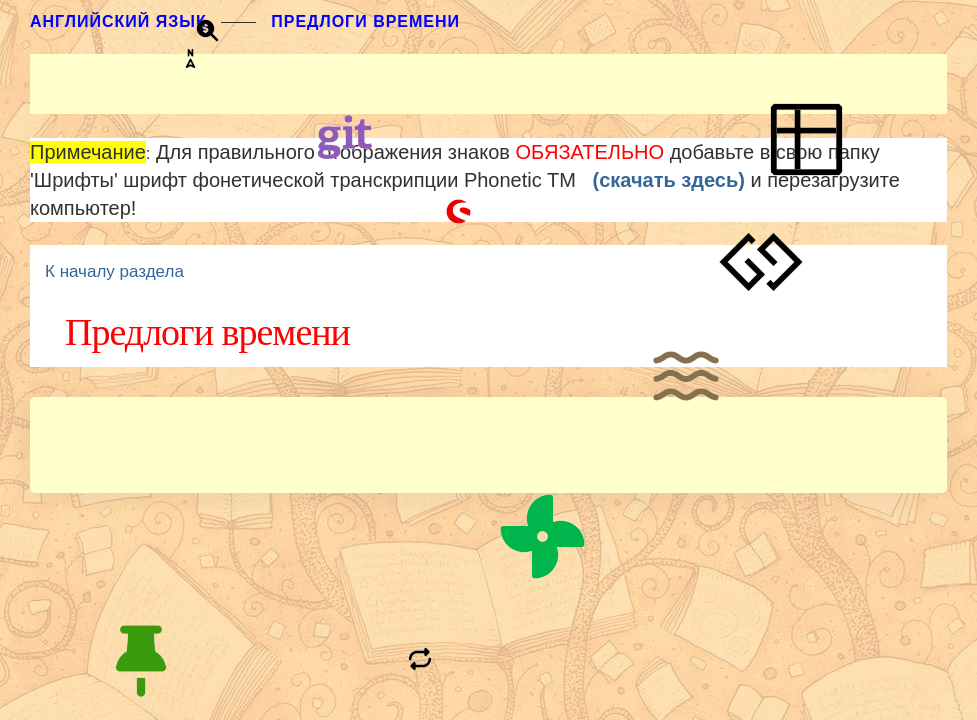 The image size is (977, 720). What do you see at coordinates (420, 659) in the screenshot?
I see `enable repeat mode for media playback` at bounding box center [420, 659].